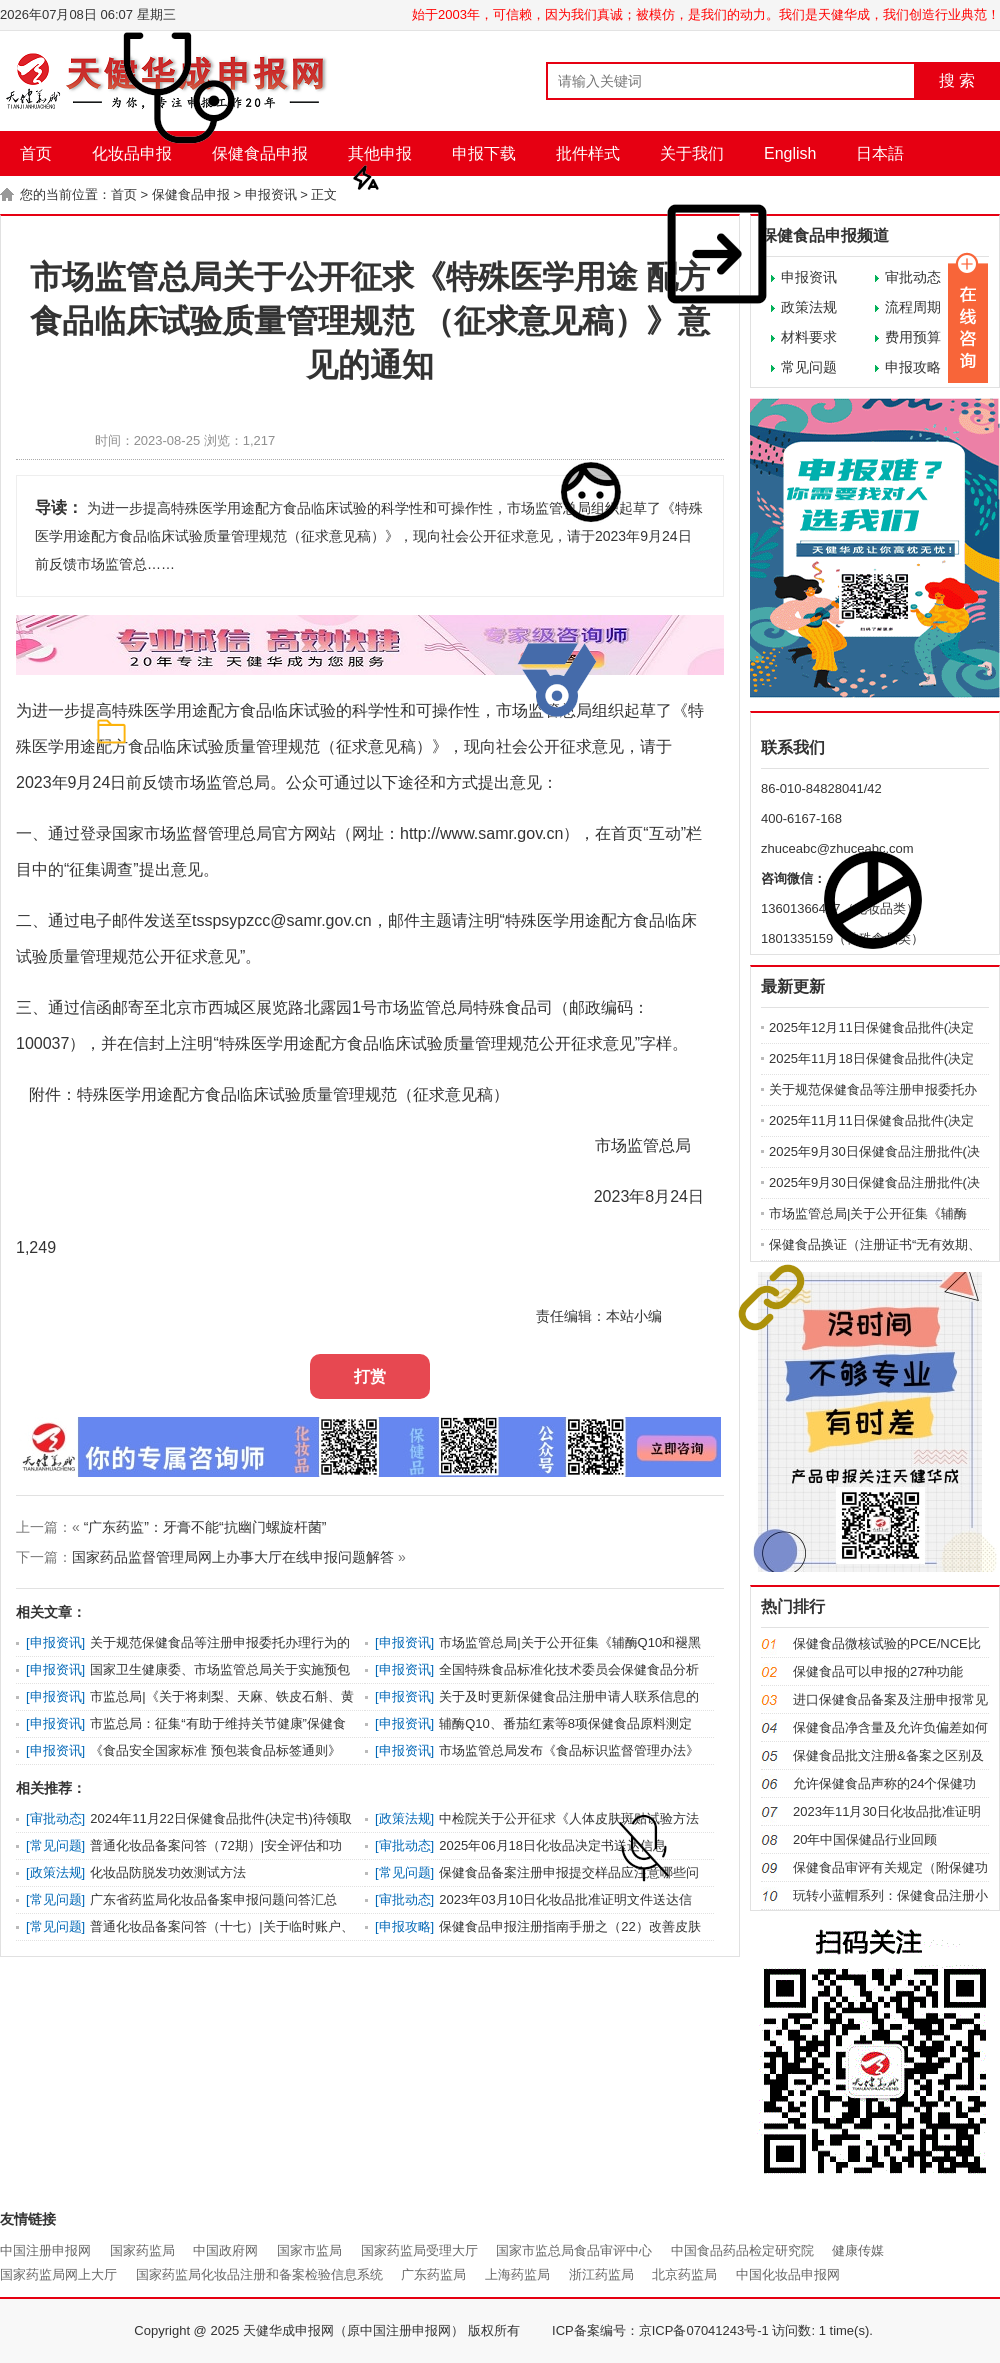 This screenshot has height=2363, width=1000. Describe the element at coordinates (557, 680) in the screenshot. I see `view achievements or awards` at that location.